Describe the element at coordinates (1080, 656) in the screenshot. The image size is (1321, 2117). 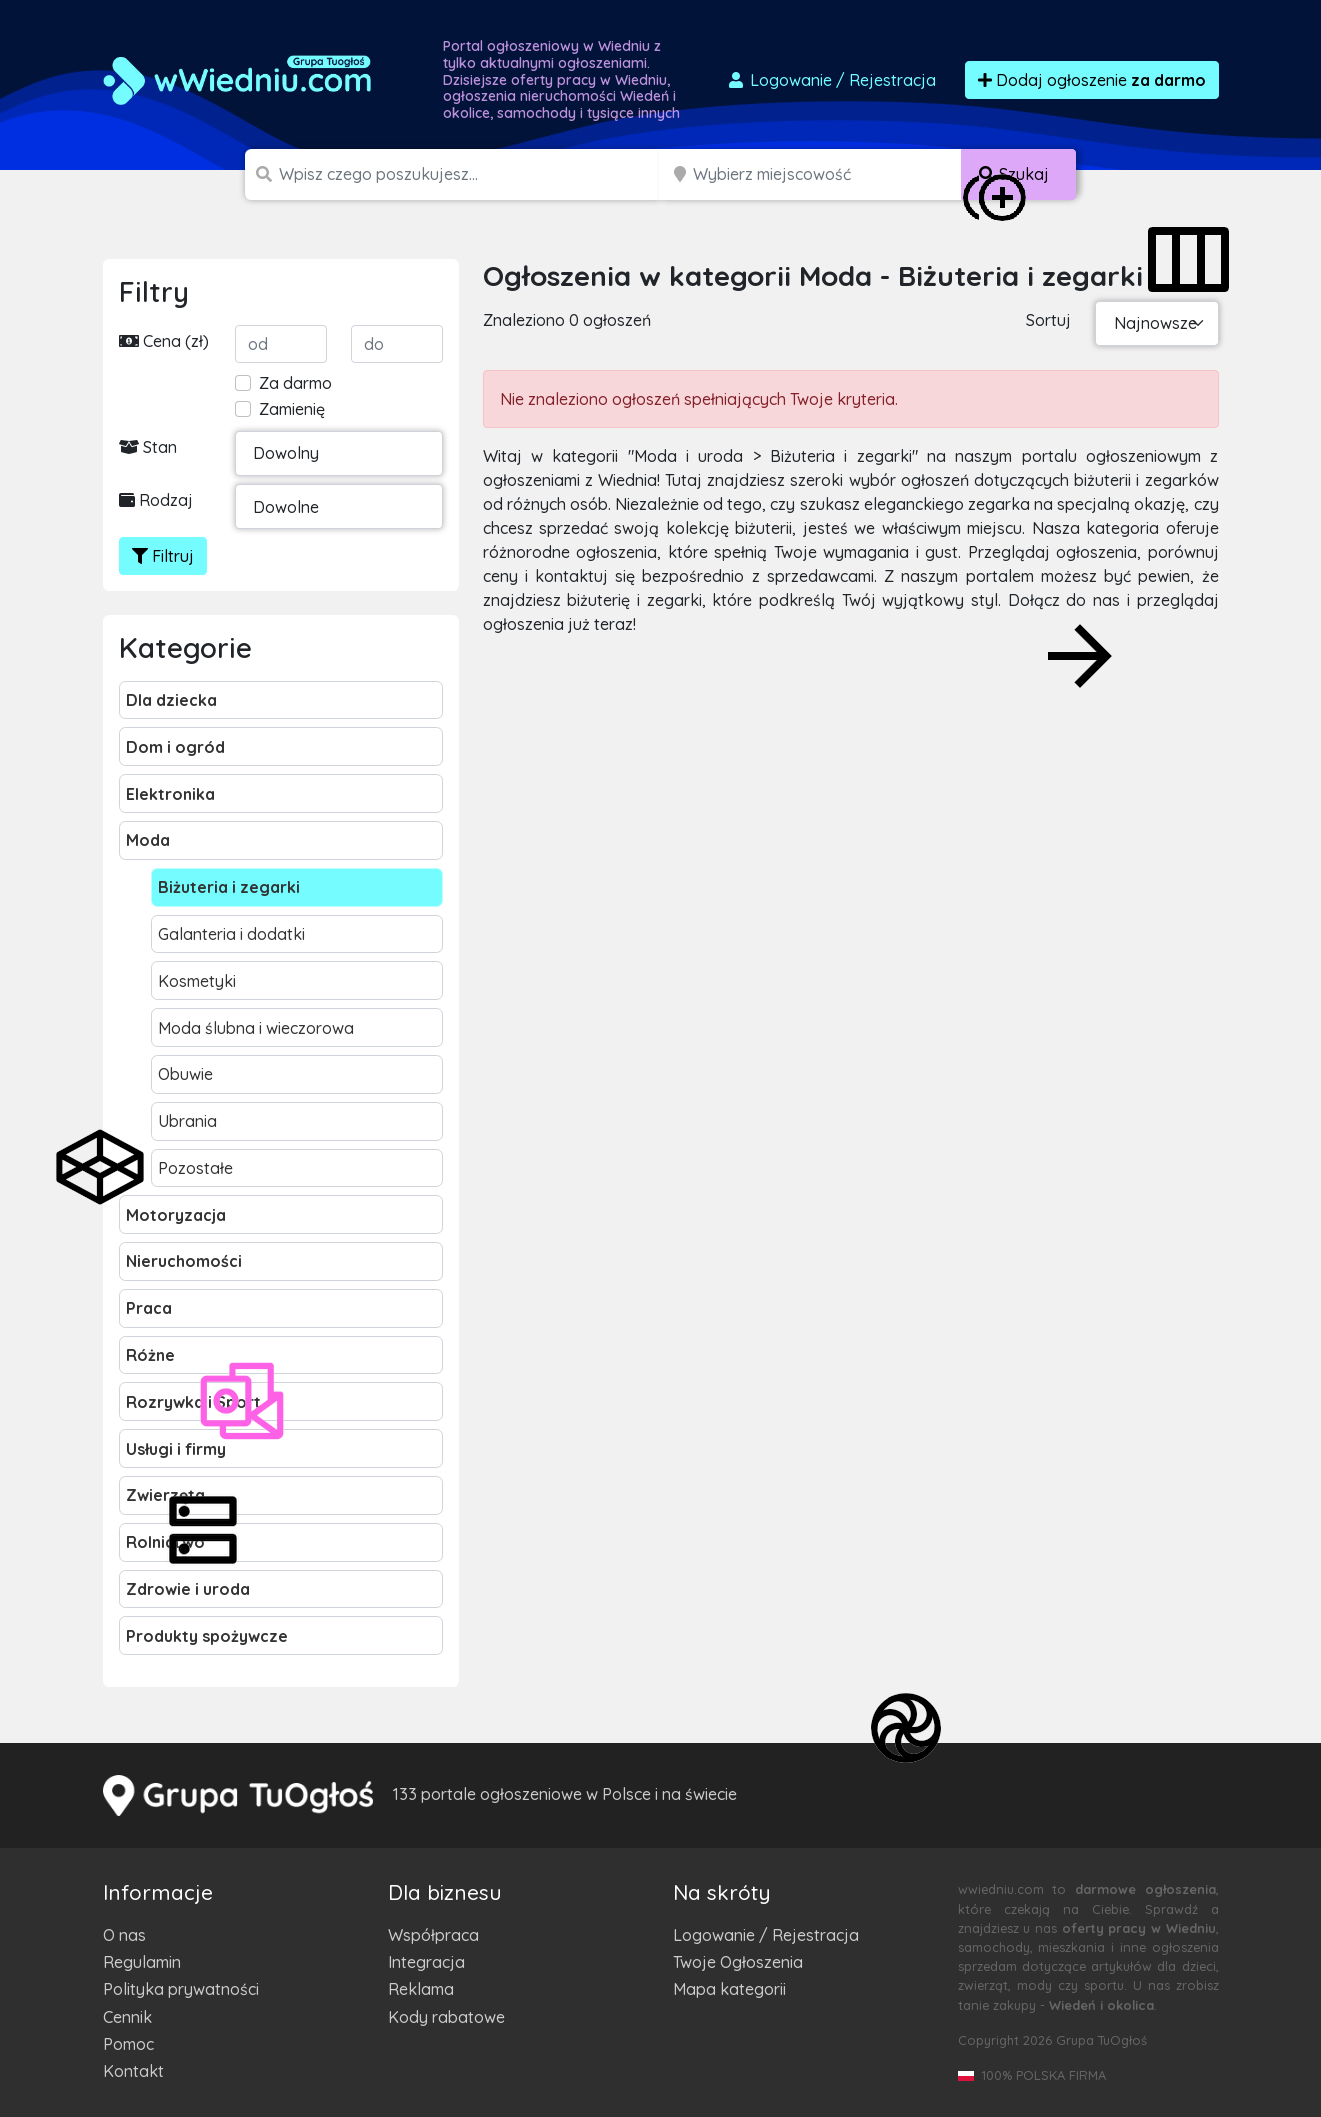
I see `navigate to the next item or screen` at that location.